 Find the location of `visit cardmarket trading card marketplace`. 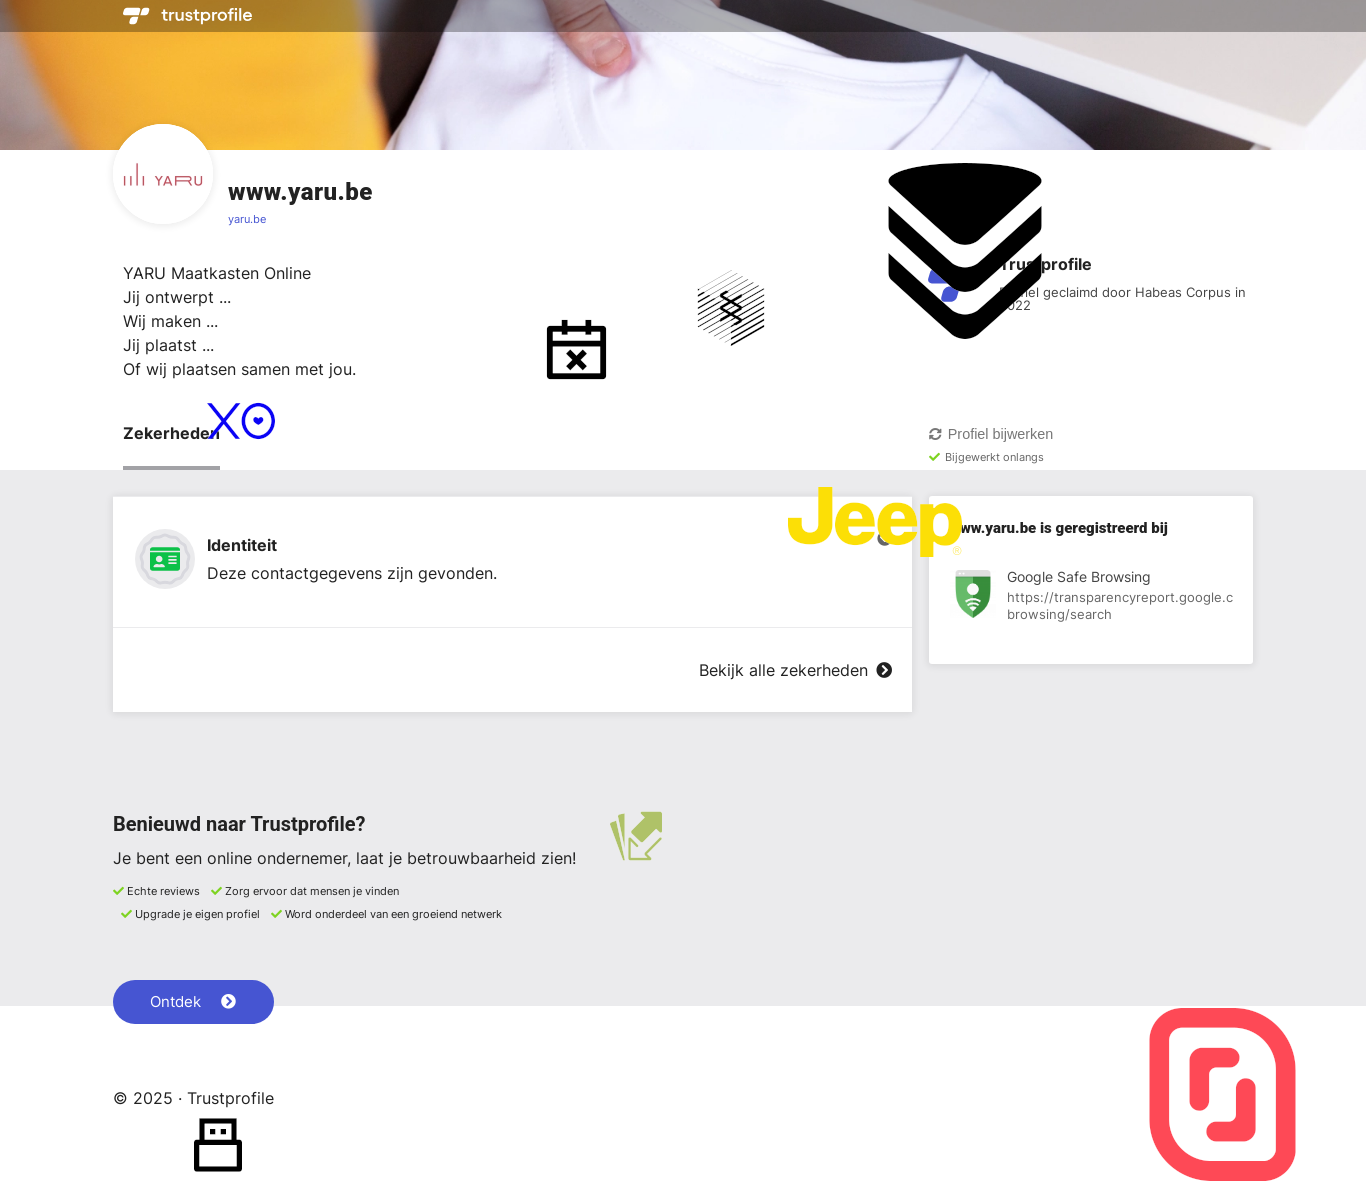

visit cardmarket trading card marketplace is located at coordinates (636, 836).